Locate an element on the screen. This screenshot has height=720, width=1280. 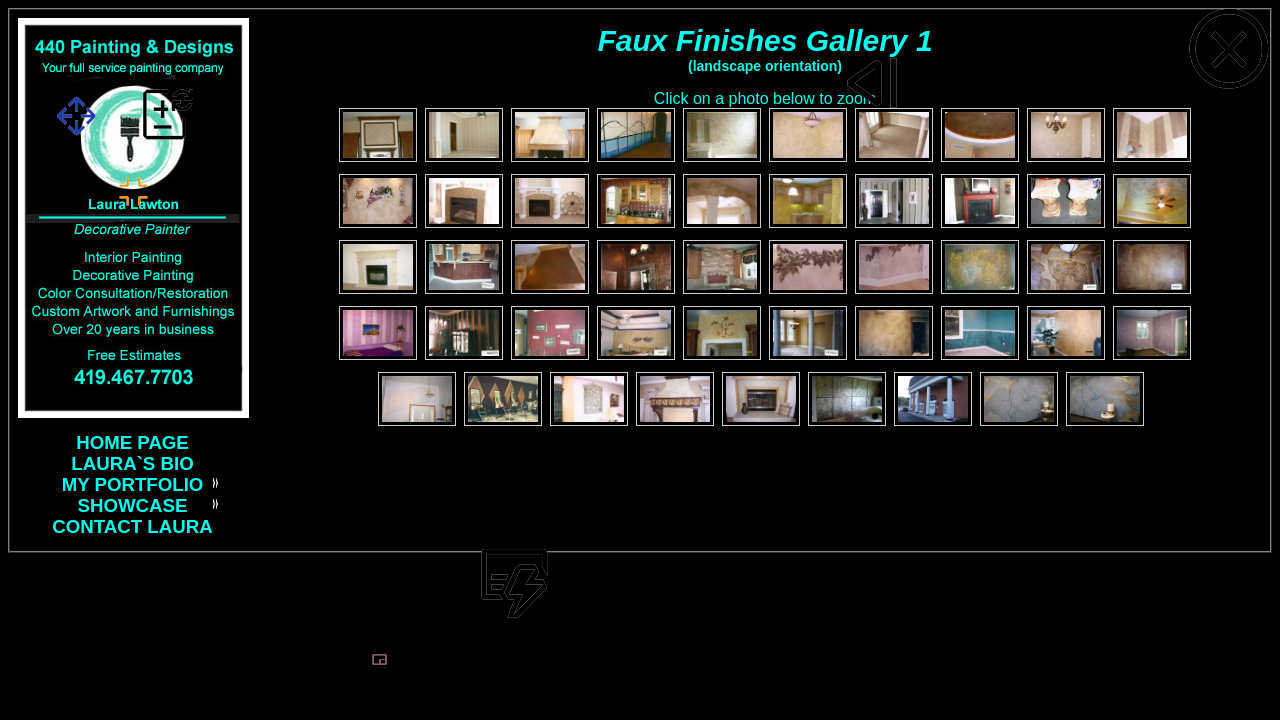
indicates an error or failed action is located at coordinates (1229, 48).